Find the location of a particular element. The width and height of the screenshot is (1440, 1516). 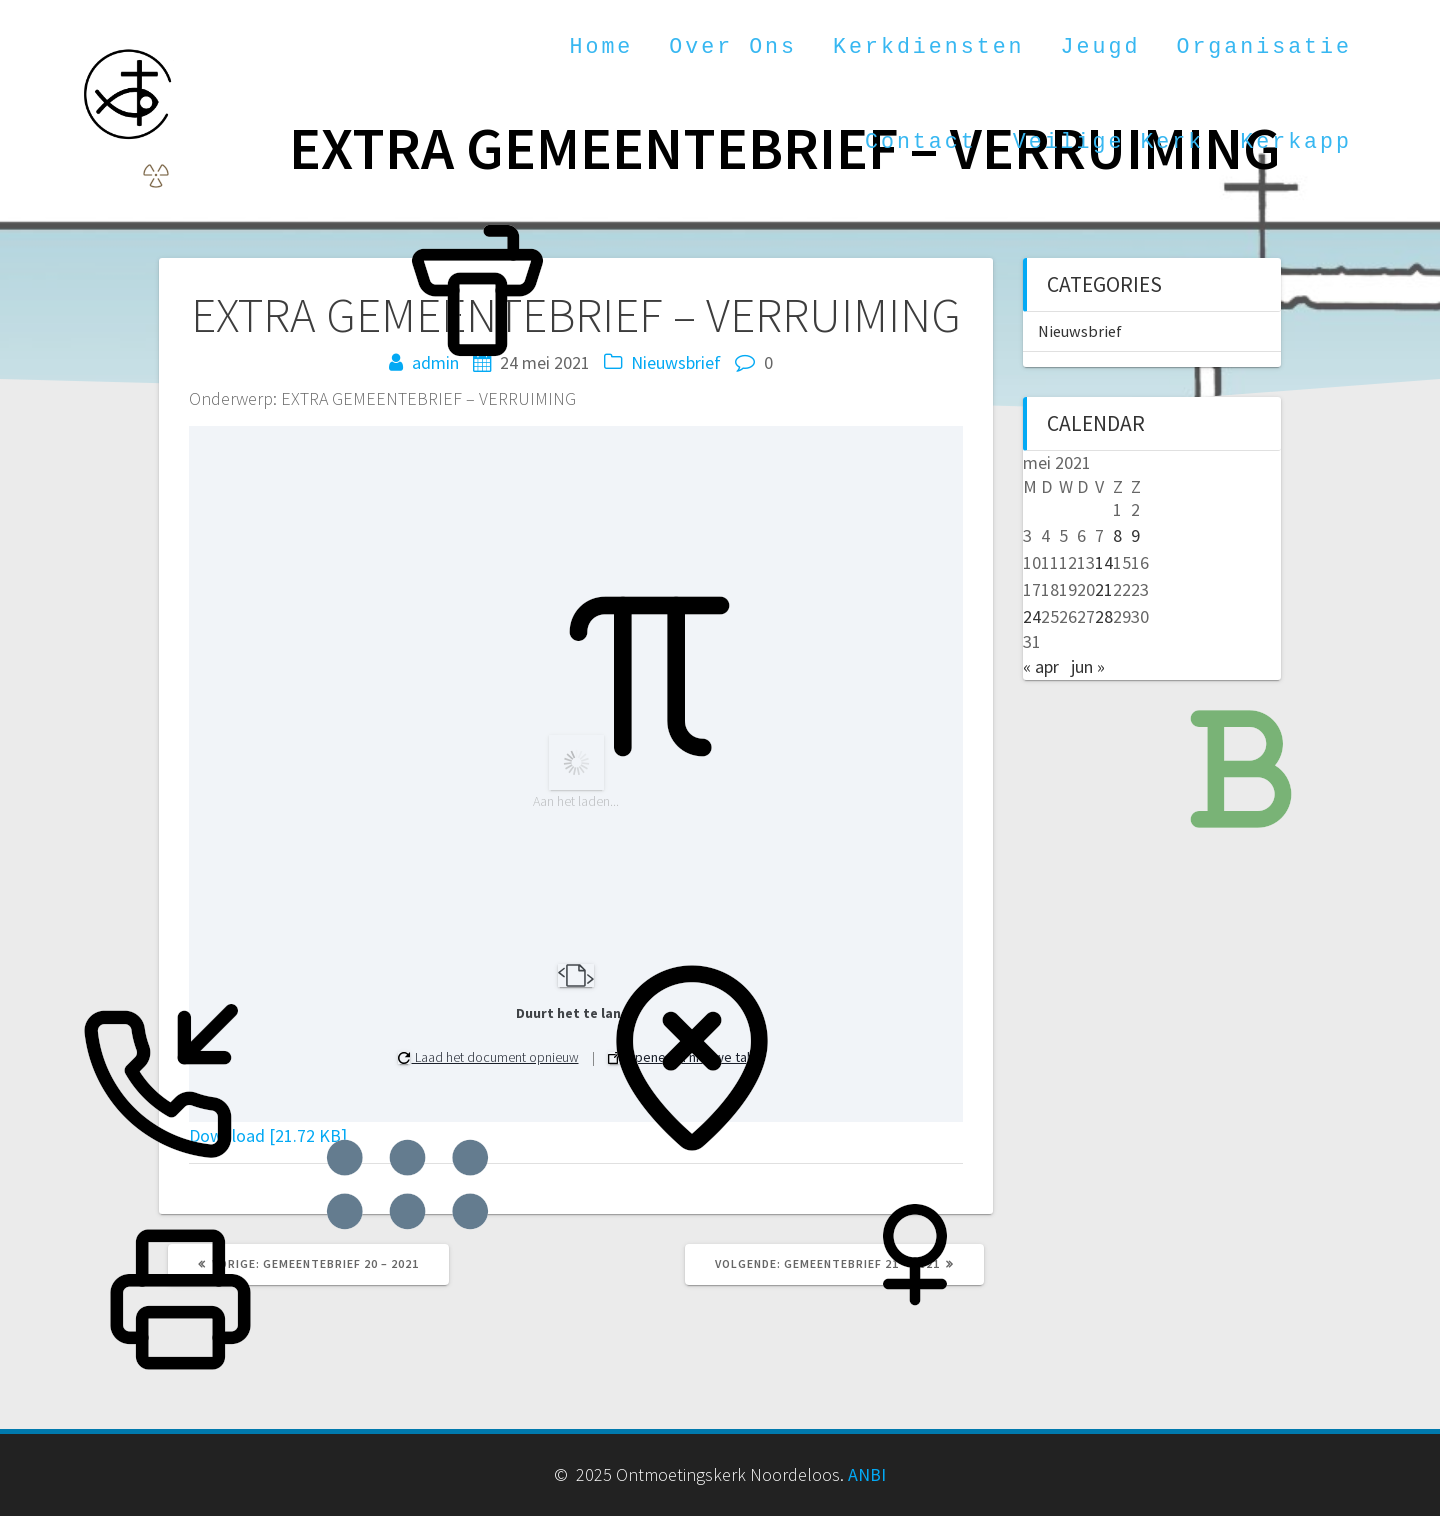

indicates radioactive or hazardous material warning is located at coordinates (156, 175).